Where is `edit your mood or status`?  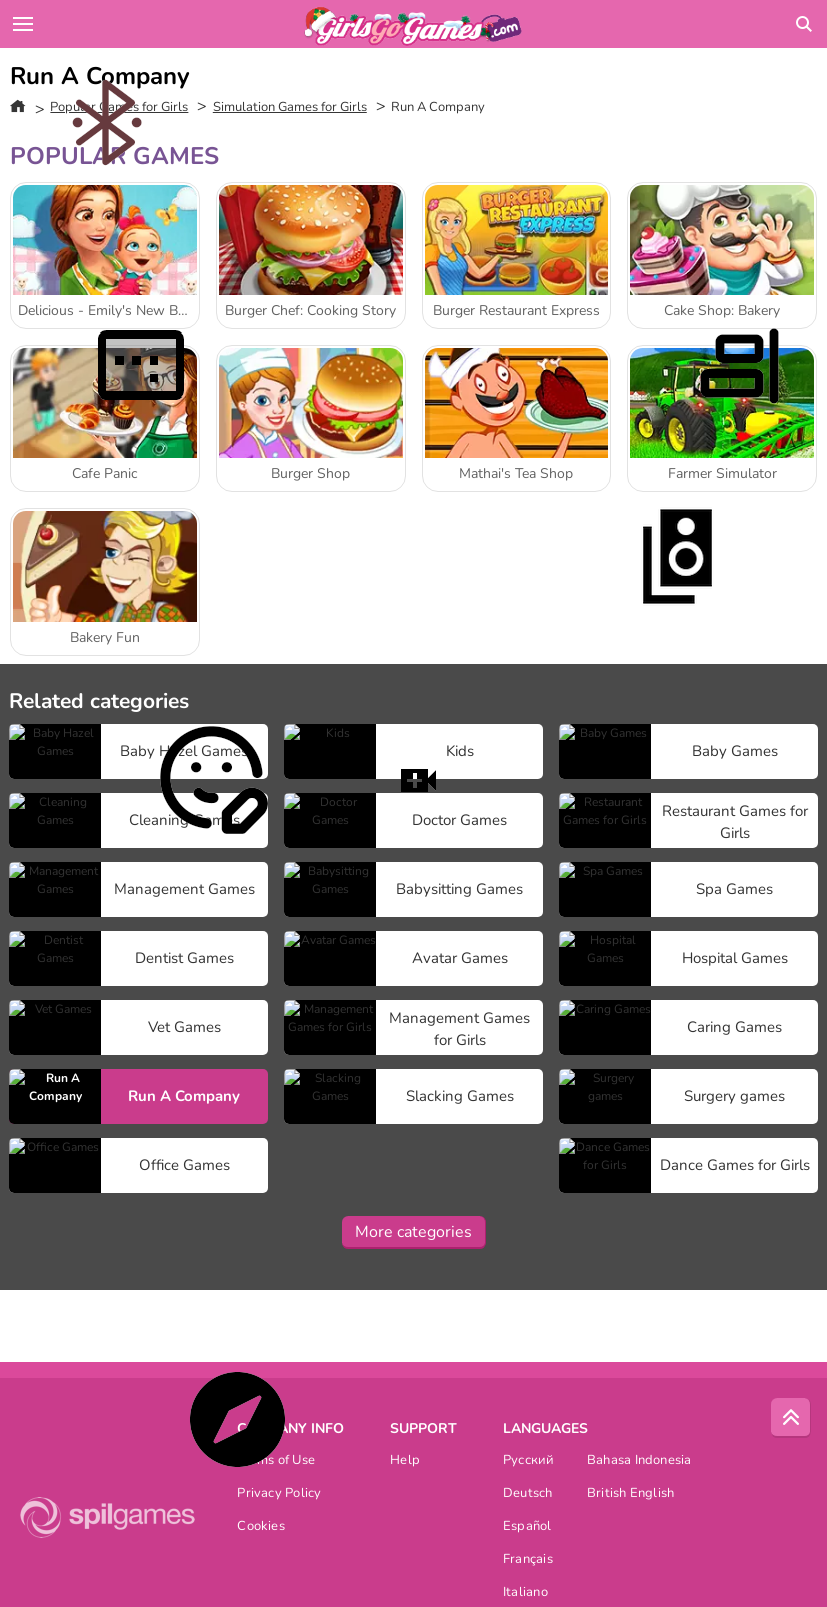 edit your mood or status is located at coordinates (211, 777).